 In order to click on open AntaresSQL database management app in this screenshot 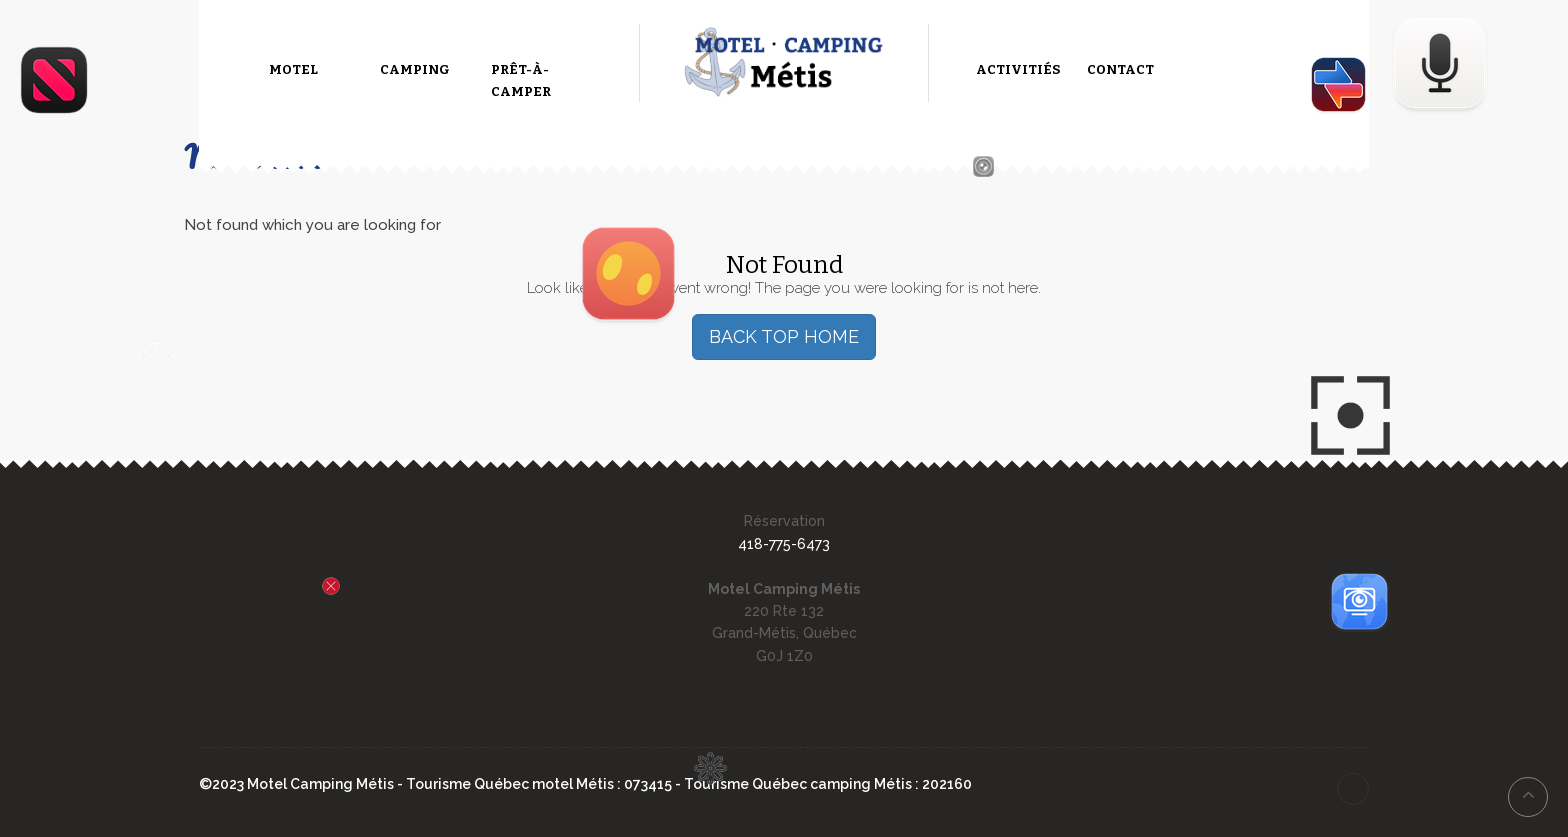, I will do `click(628, 273)`.